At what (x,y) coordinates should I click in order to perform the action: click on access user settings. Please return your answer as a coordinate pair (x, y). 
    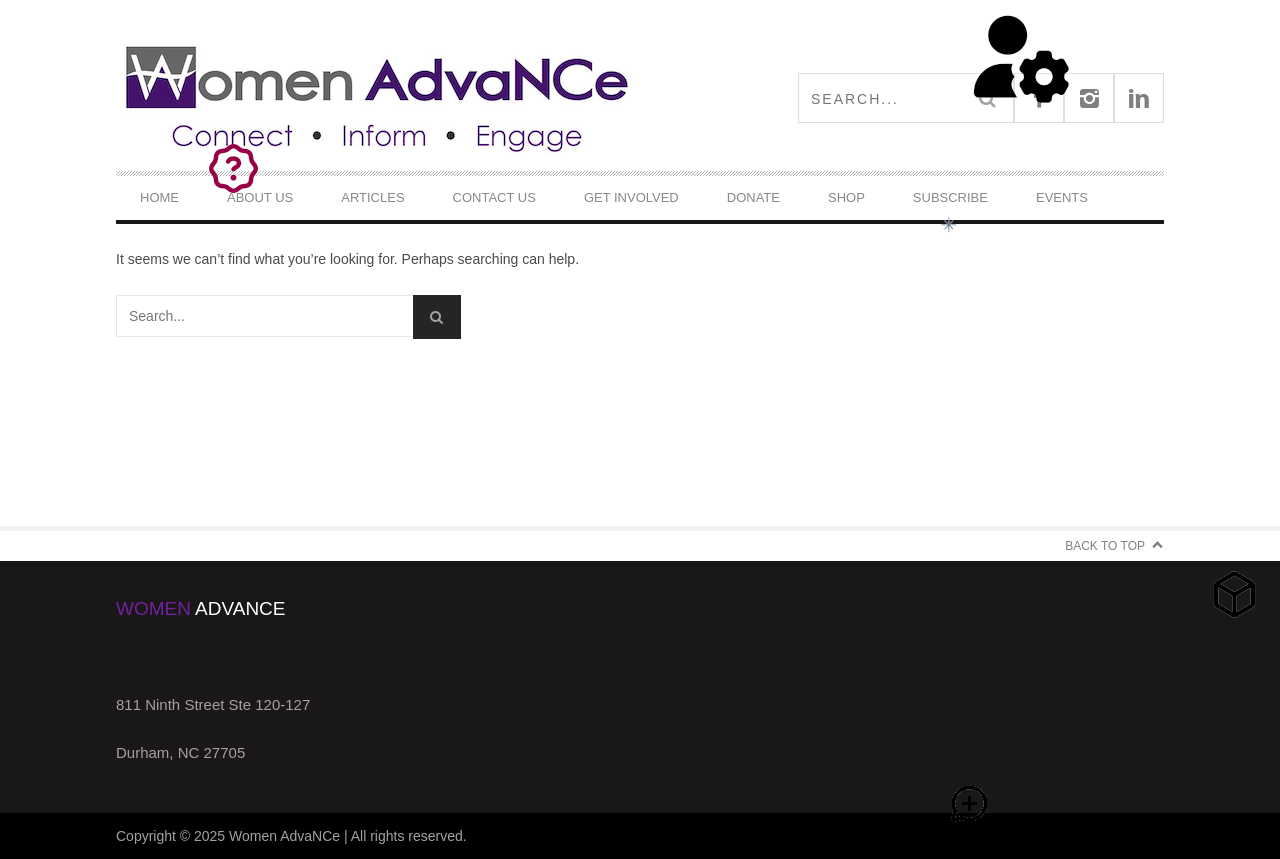
    Looking at the image, I should click on (1018, 56).